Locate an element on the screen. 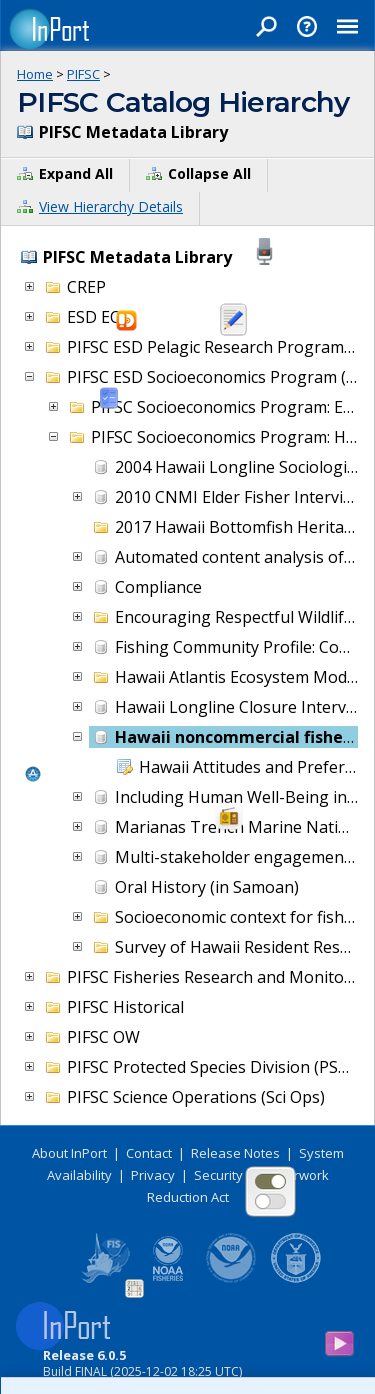 The image size is (375, 1394). open shortwave radio streaming app is located at coordinates (229, 816).